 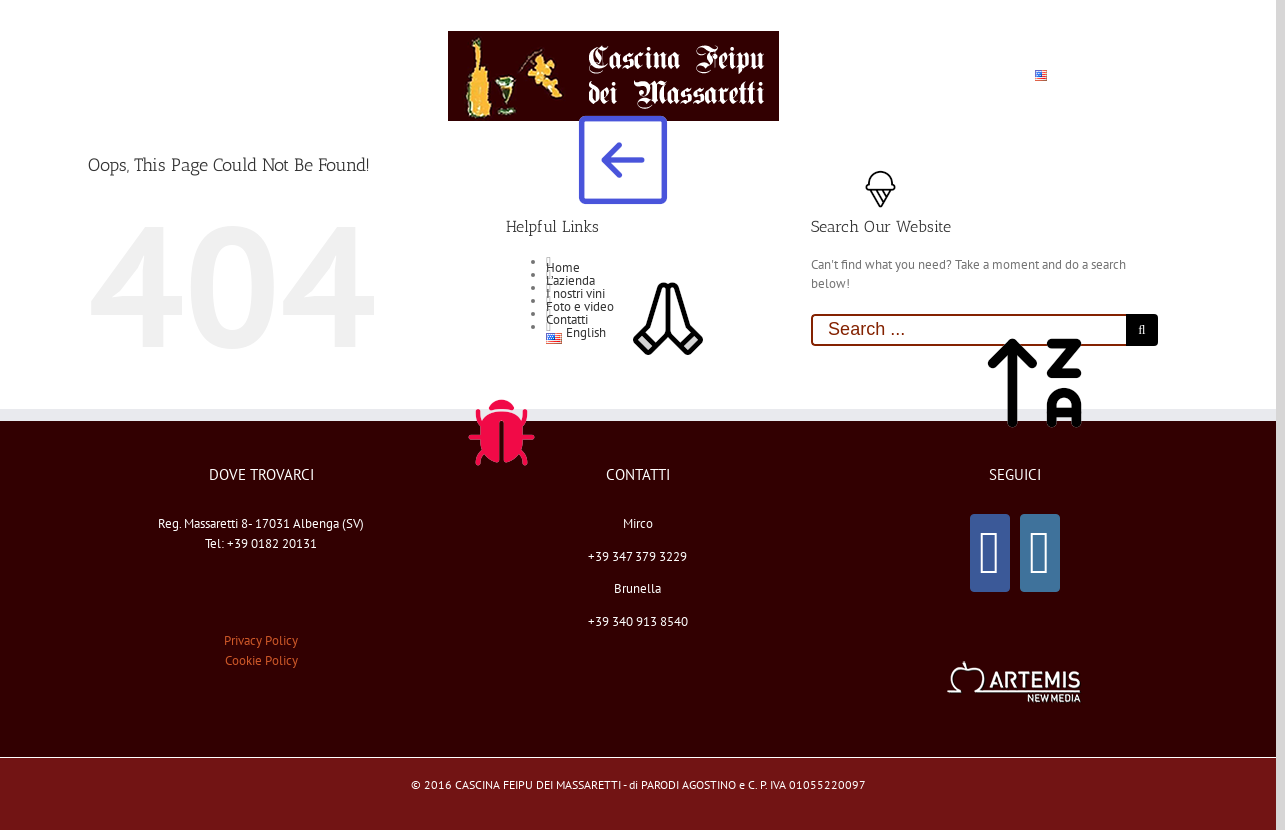 What do you see at coordinates (1037, 383) in the screenshot?
I see `sort items in reverse alphabetical order (Z to A)` at bounding box center [1037, 383].